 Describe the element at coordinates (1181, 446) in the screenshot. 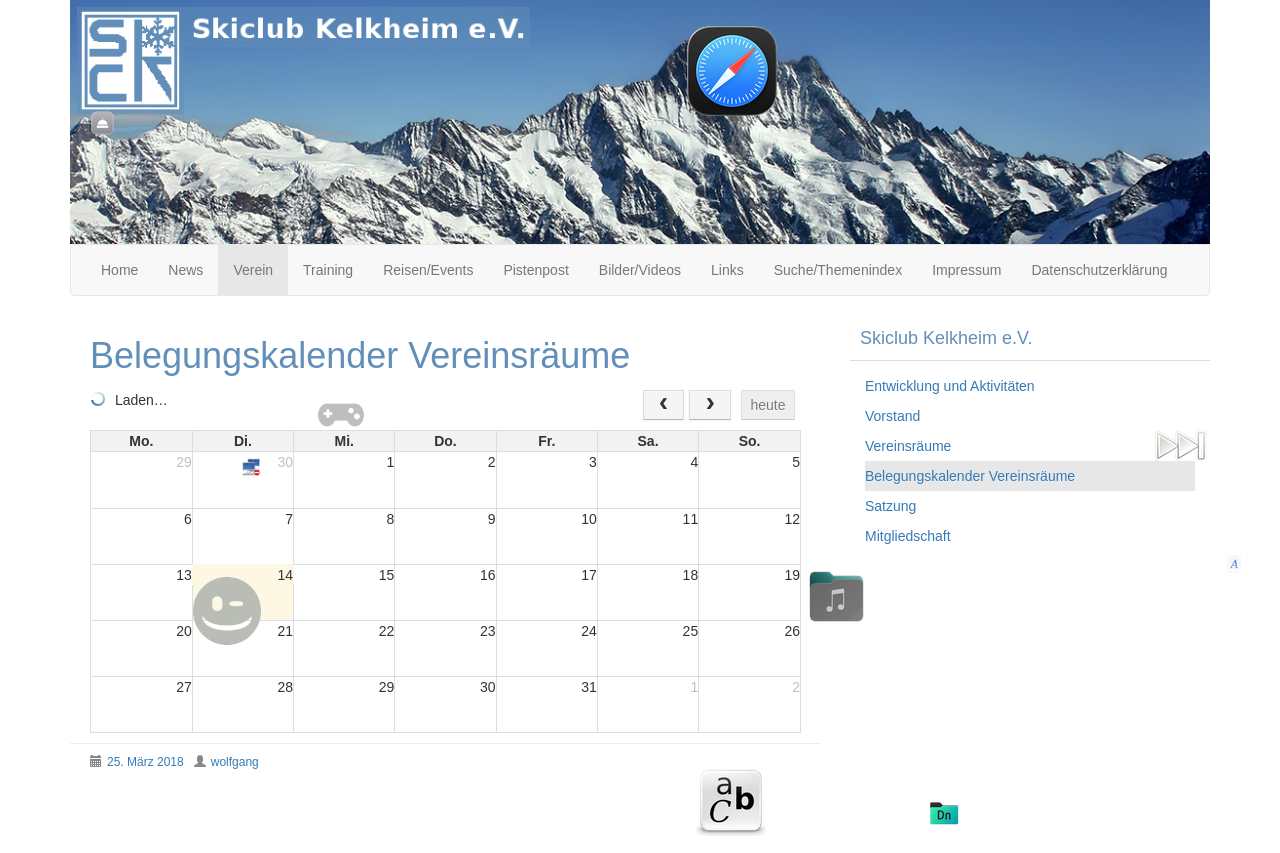

I see `skip to next track in media player` at that location.